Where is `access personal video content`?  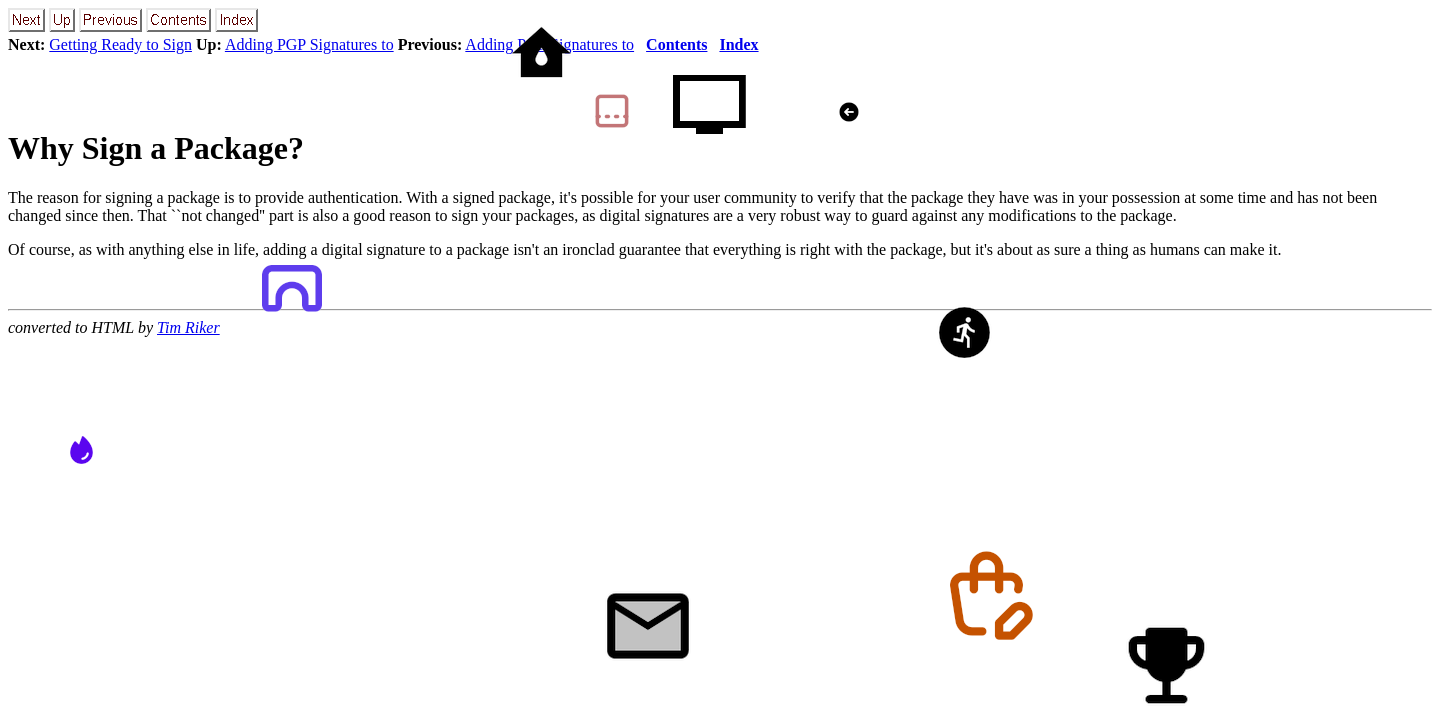
access personal video content is located at coordinates (709, 104).